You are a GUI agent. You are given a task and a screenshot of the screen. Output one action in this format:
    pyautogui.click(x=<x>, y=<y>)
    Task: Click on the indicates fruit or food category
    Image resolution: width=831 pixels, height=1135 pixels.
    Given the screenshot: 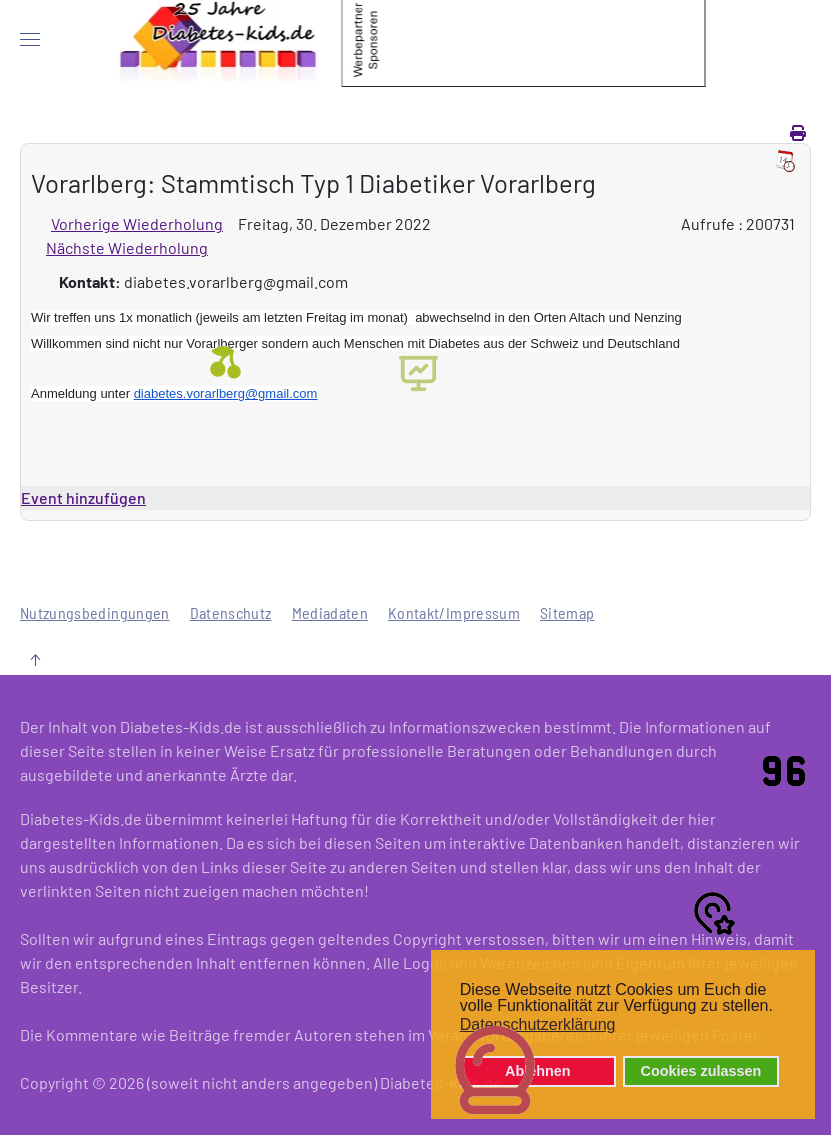 What is the action you would take?
    pyautogui.click(x=225, y=361)
    